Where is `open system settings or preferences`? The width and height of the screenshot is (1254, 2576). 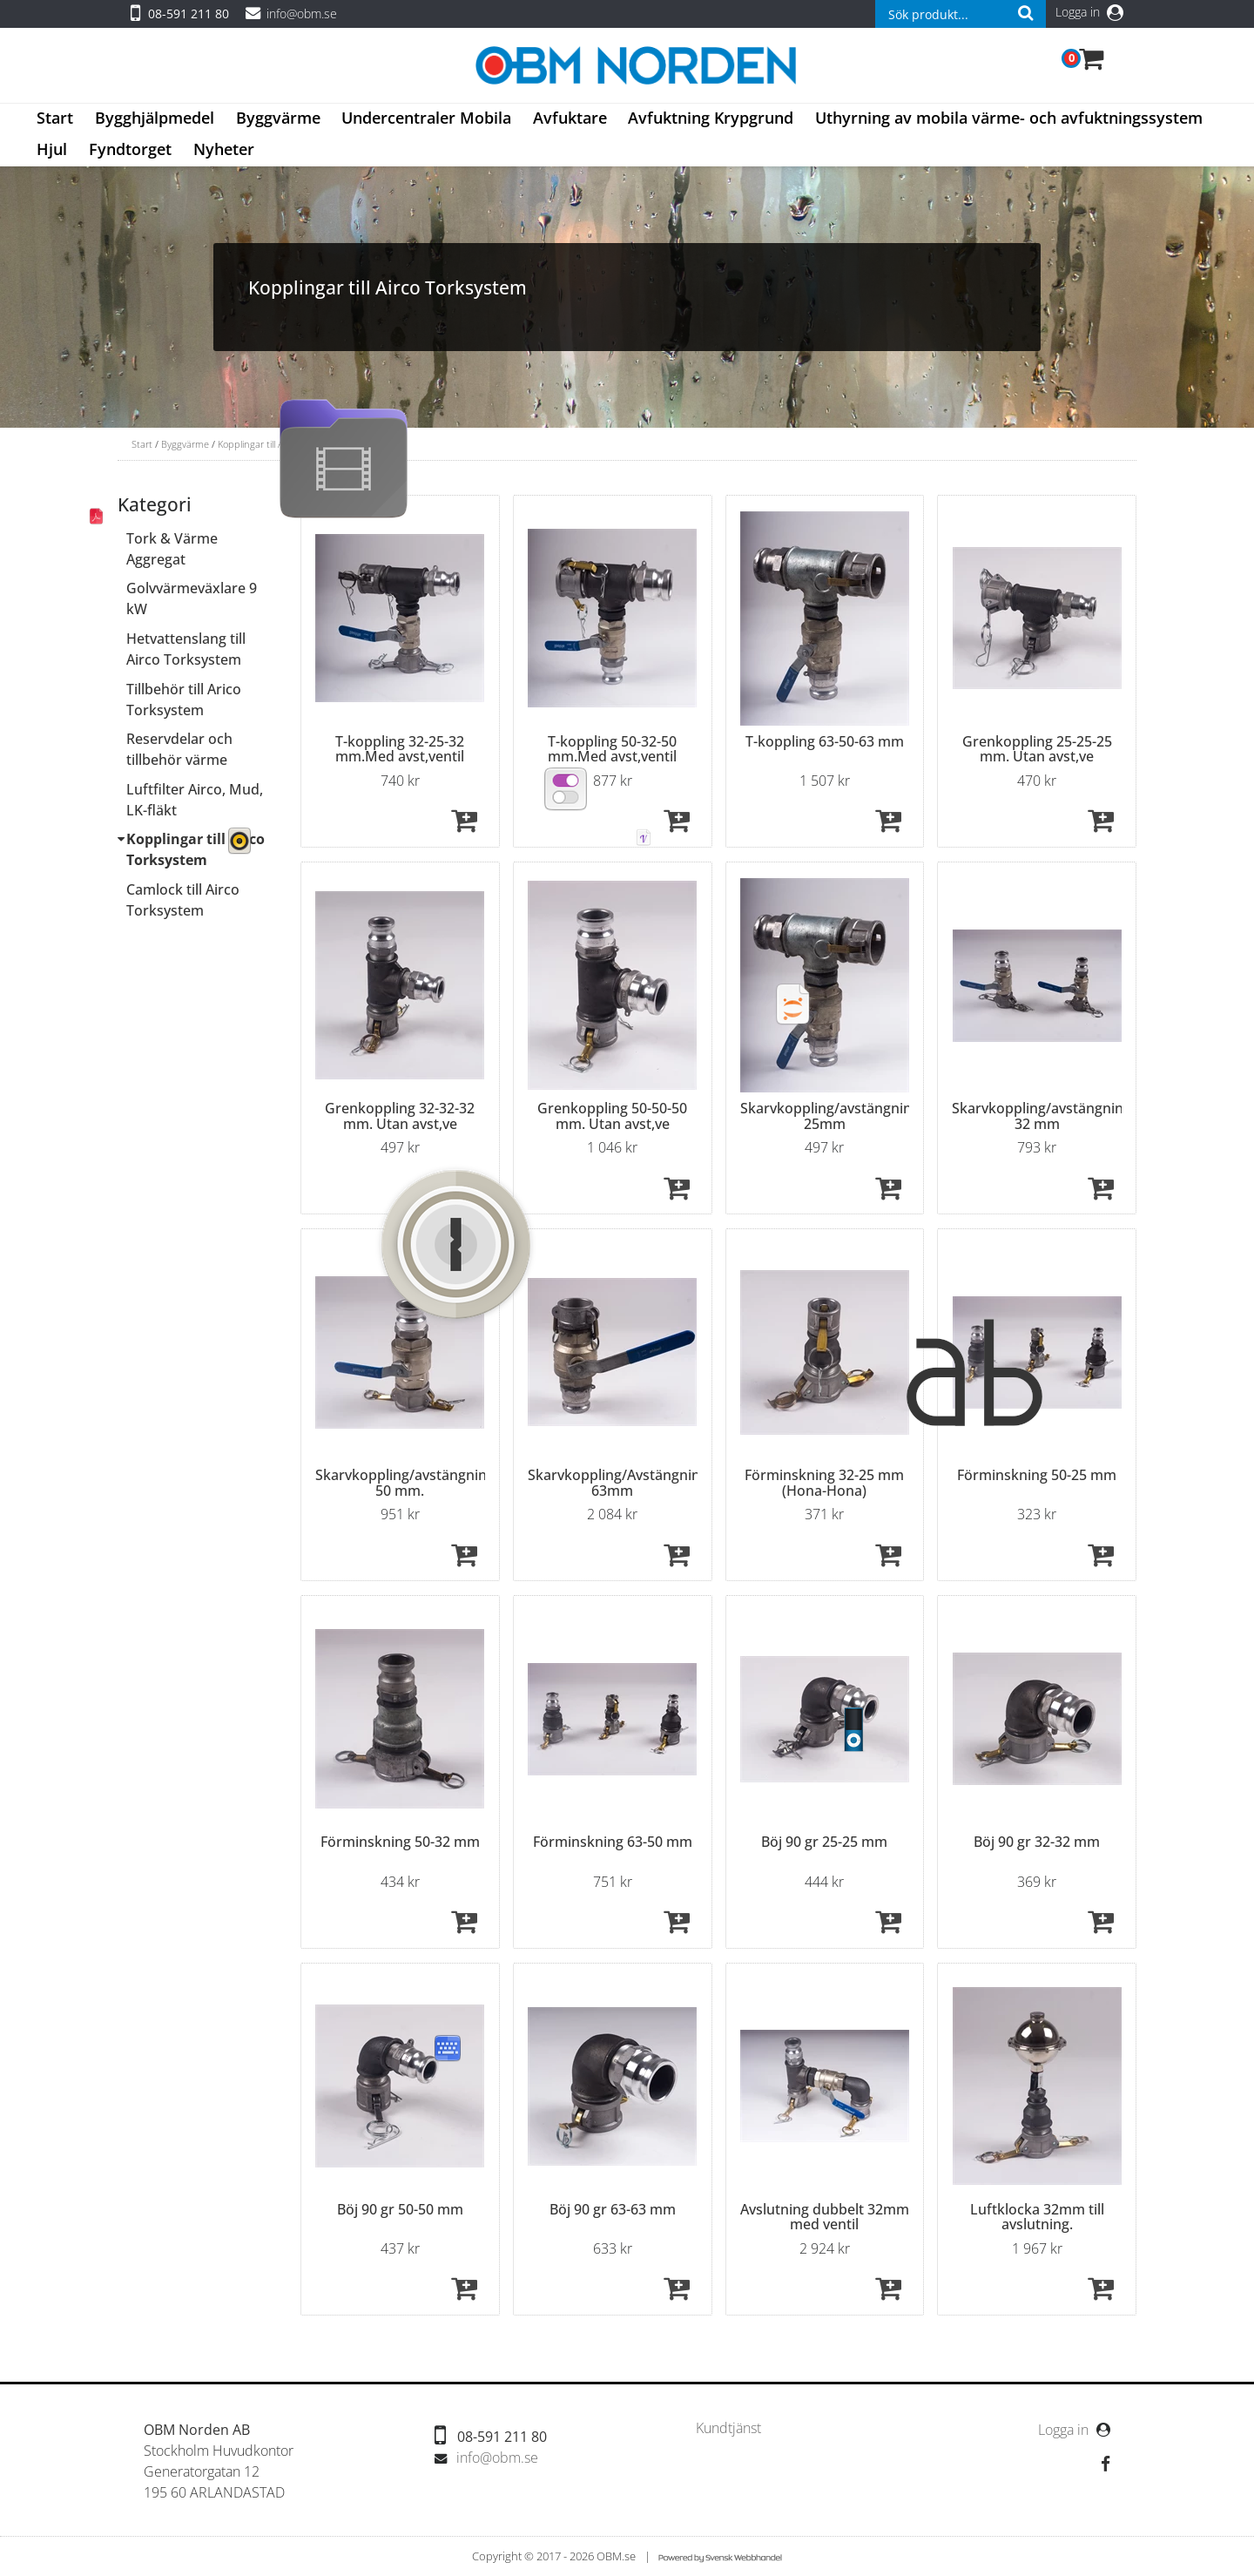
open system settings or preferences is located at coordinates (565, 788).